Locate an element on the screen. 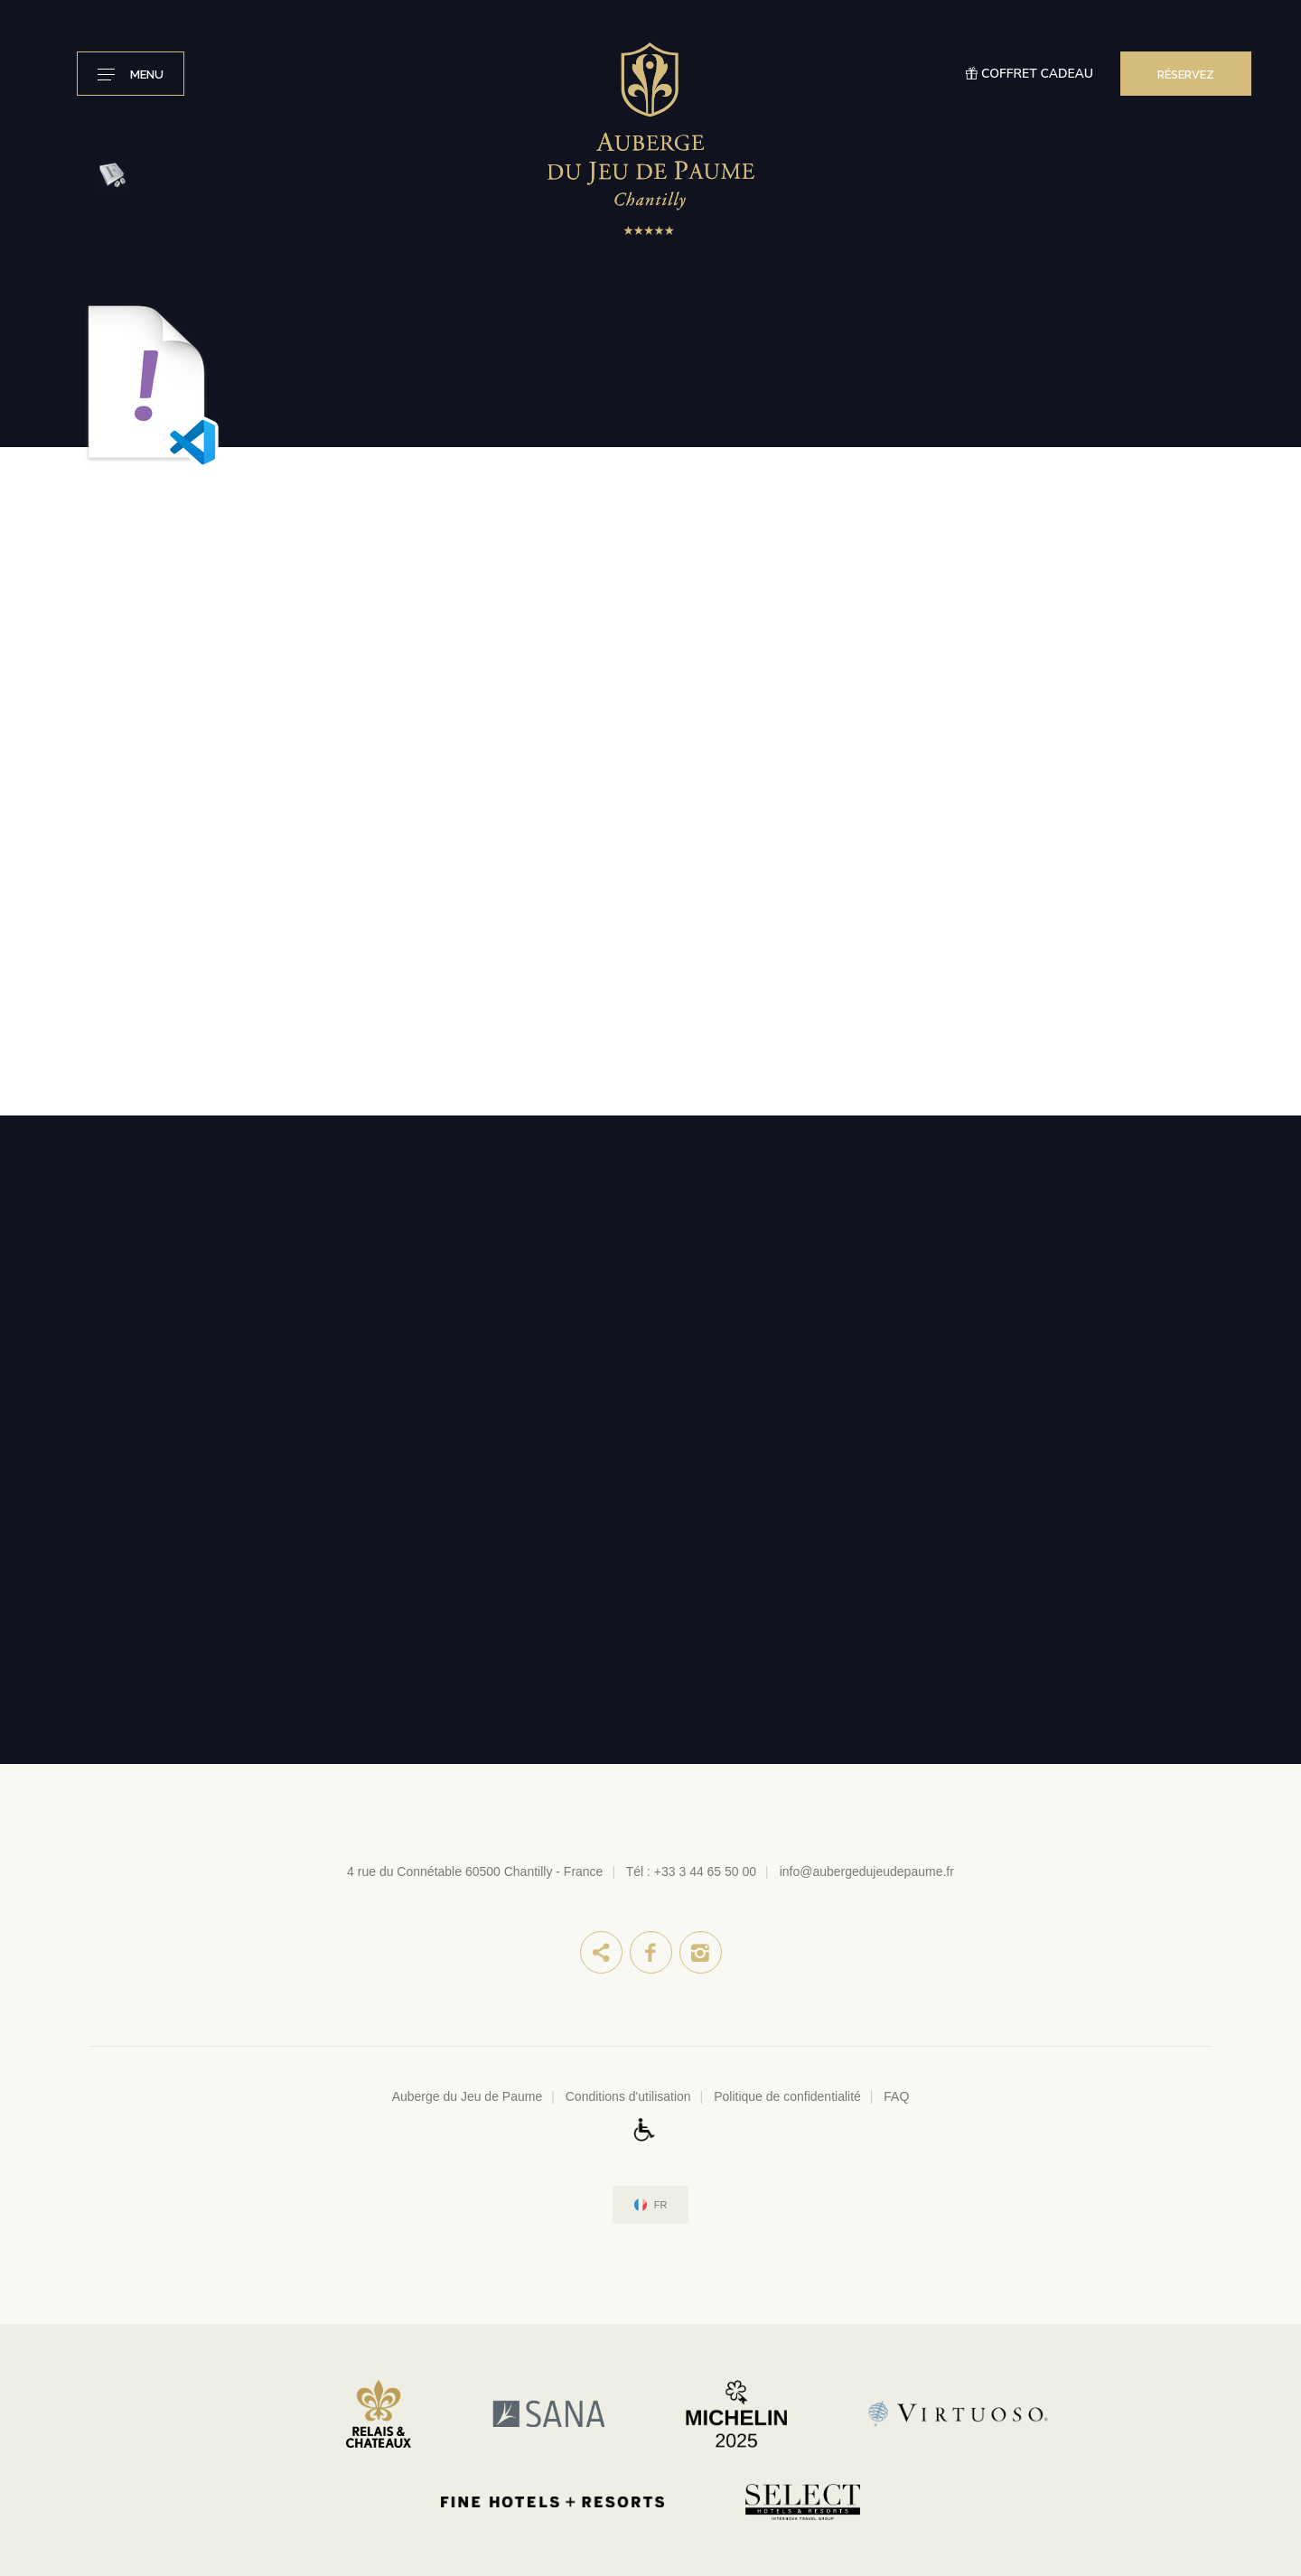  font notification or typography-related system alert is located at coordinates (112, 174).